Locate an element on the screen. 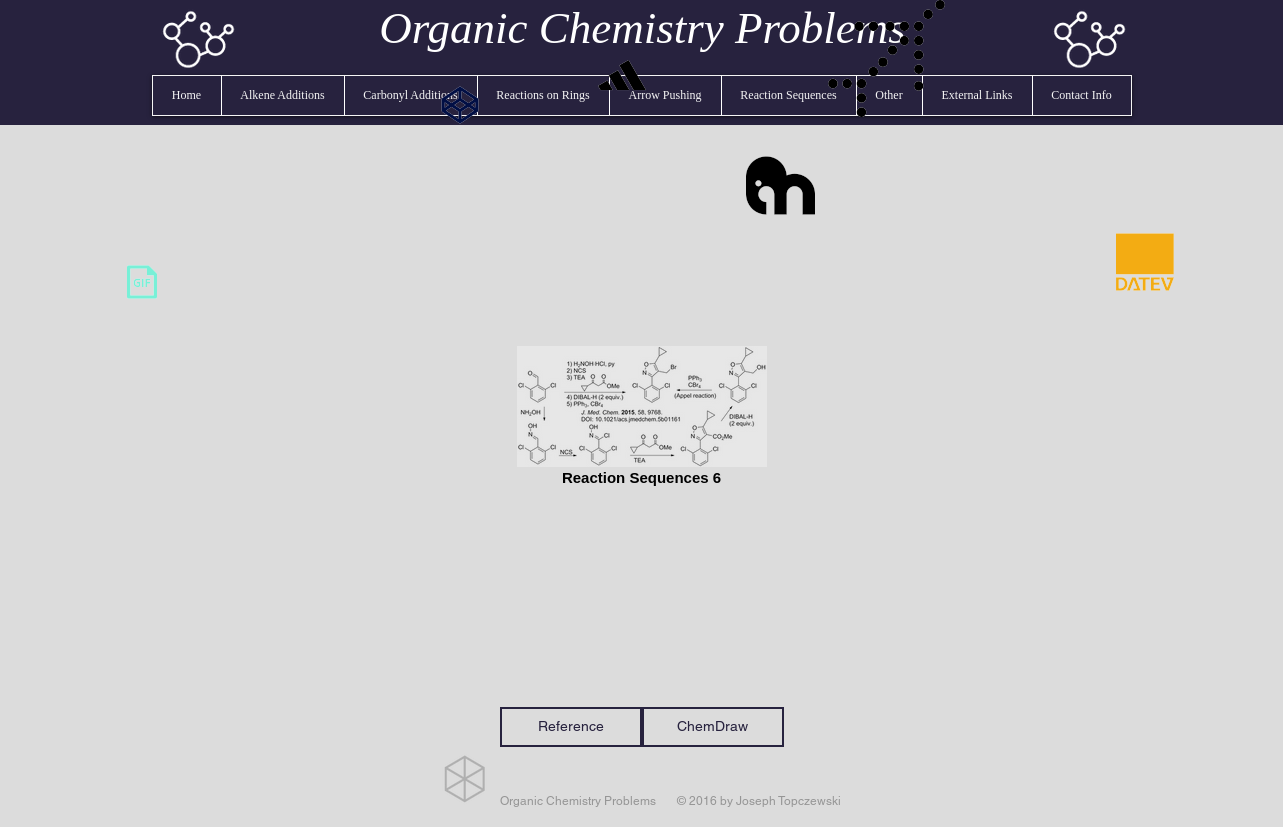  open the Indigo app is located at coordinates (886, 58).